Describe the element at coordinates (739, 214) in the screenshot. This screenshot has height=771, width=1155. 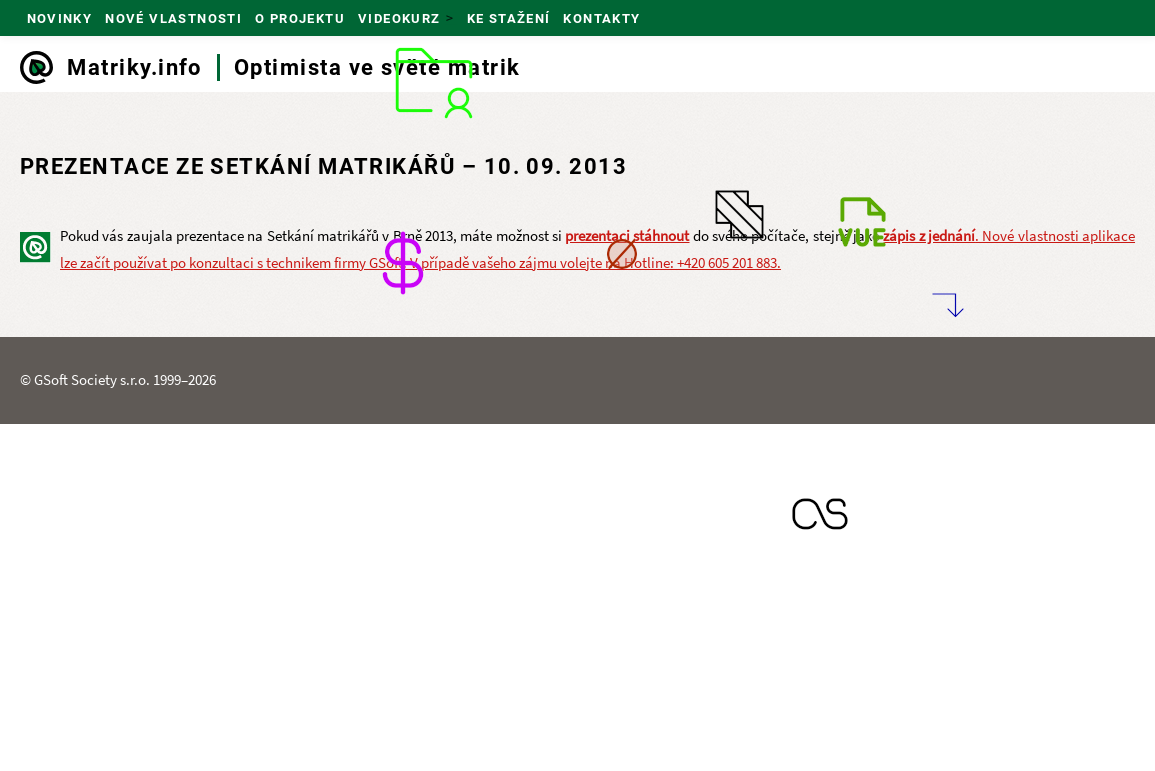
I see `unite or merge two layers` at that location.